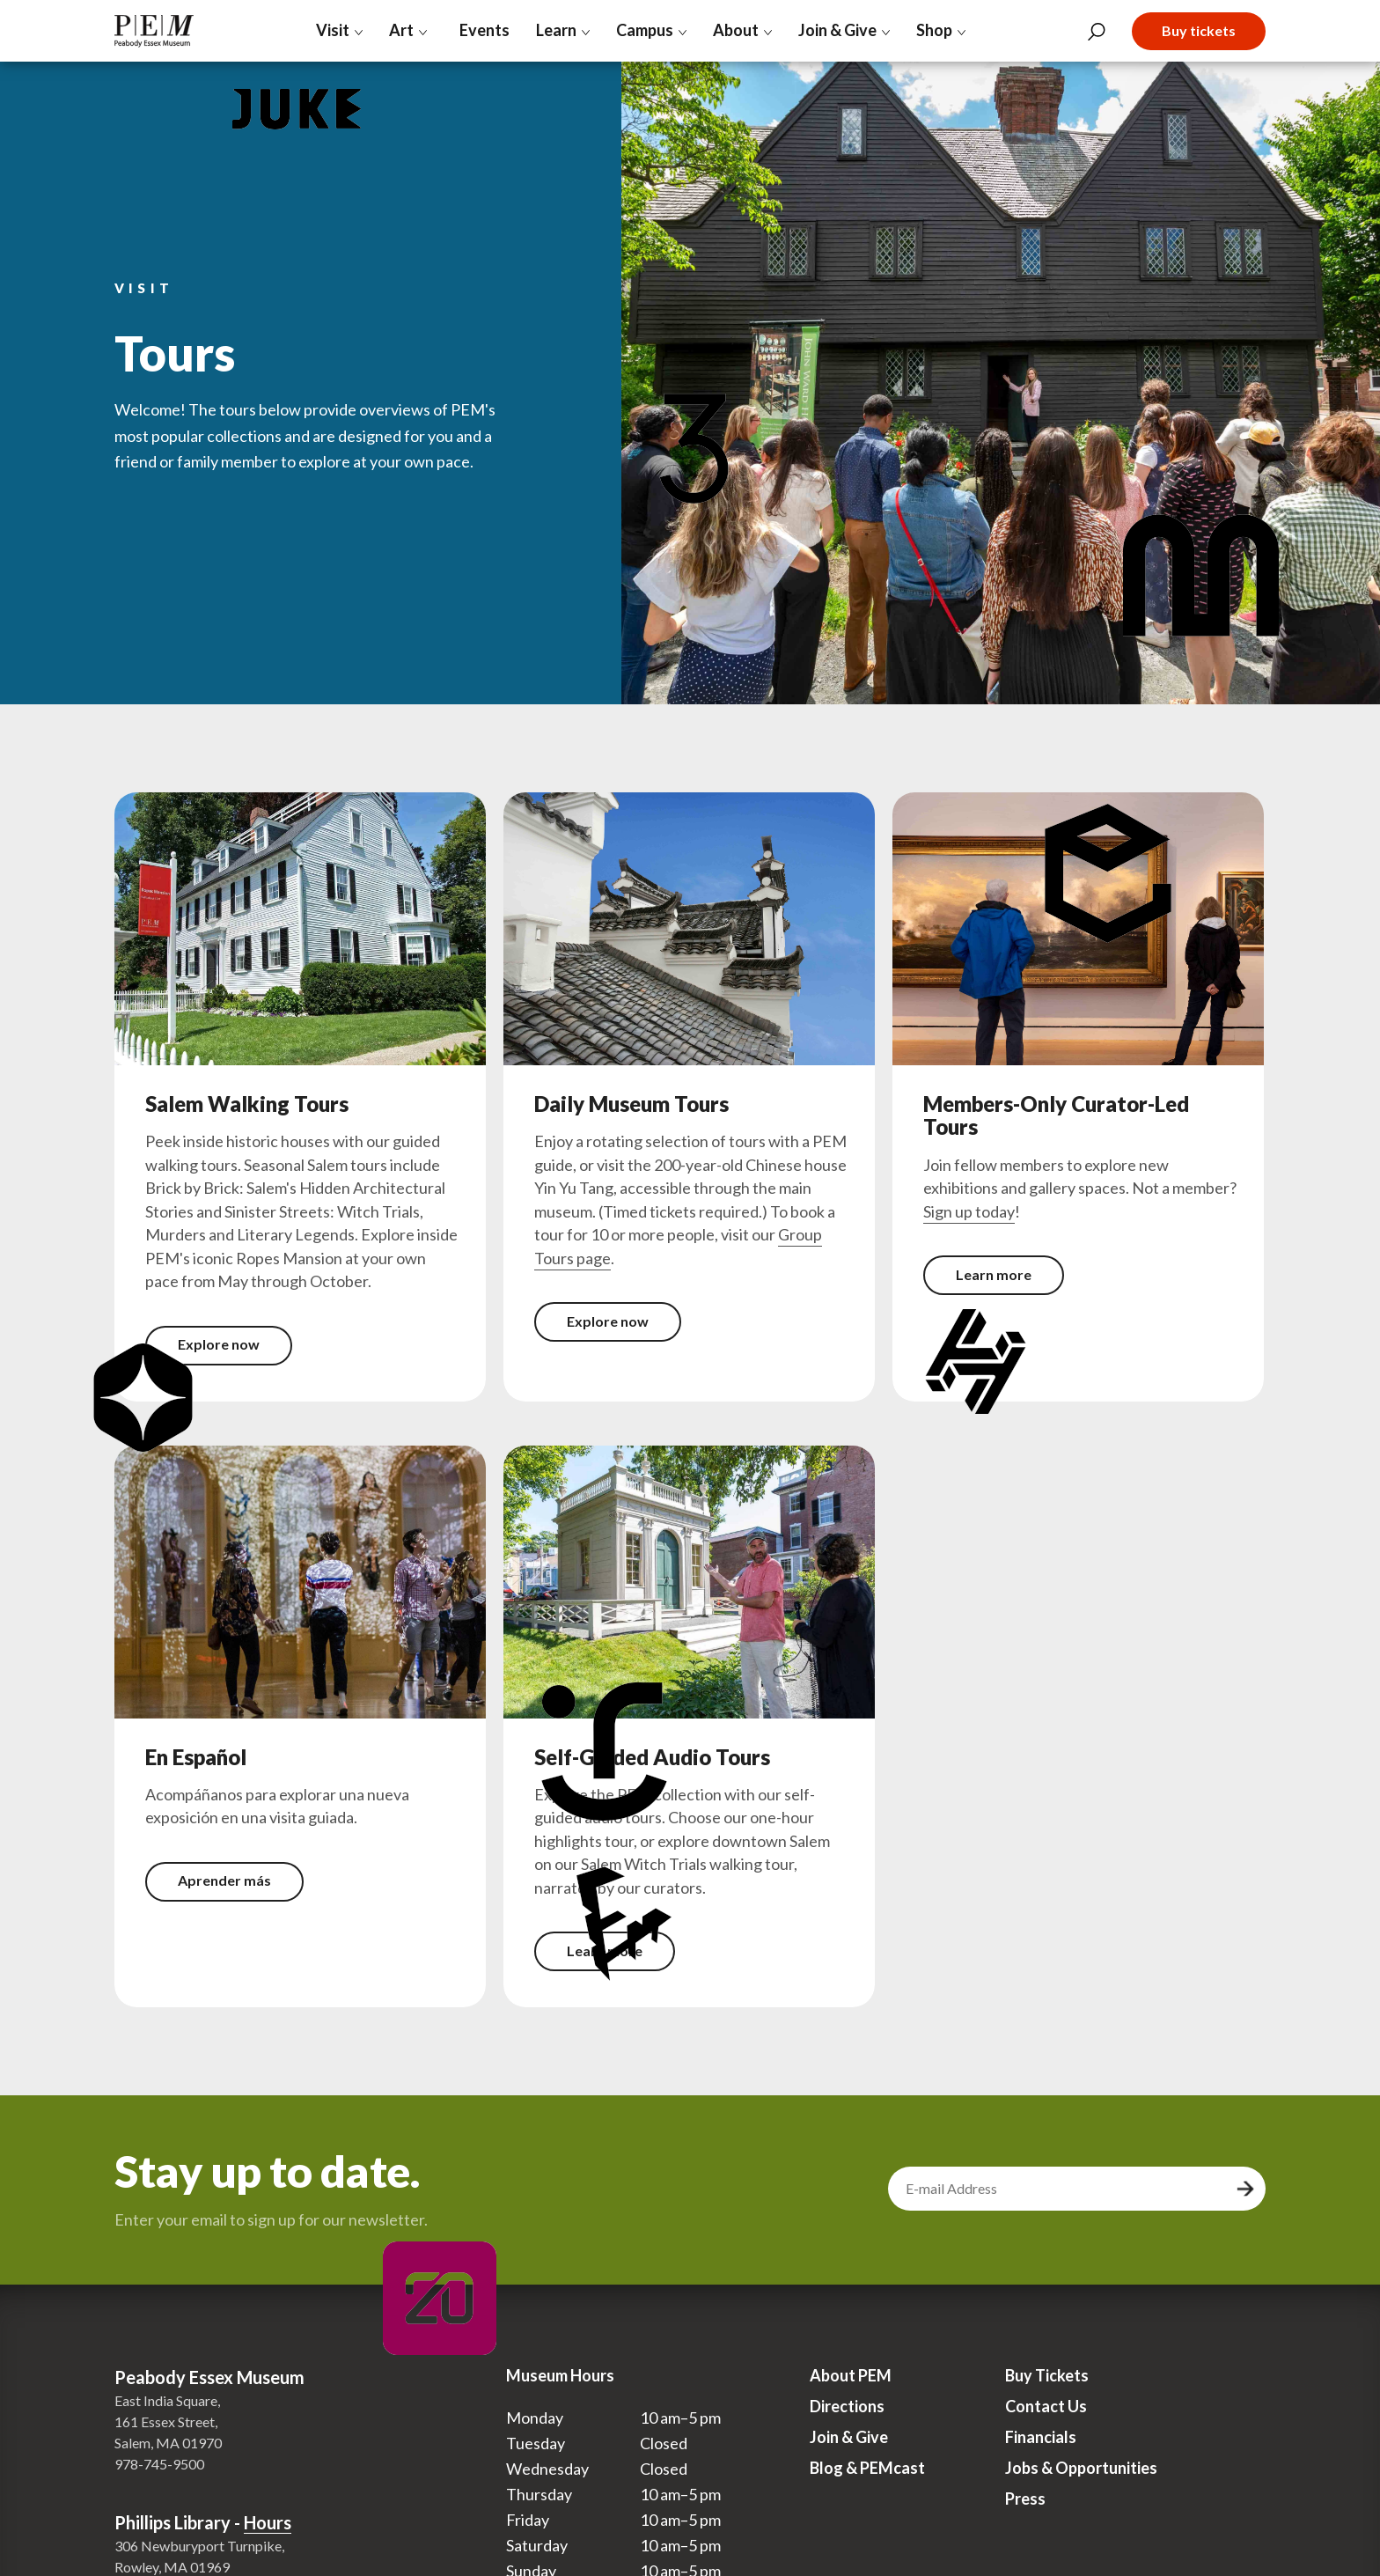 Image resolution: width=1380 pixels, height=2576 pixels. Describe the element at coordinates (297, 109) in the screenshot. I see `juke music streaming service logo` at that location.